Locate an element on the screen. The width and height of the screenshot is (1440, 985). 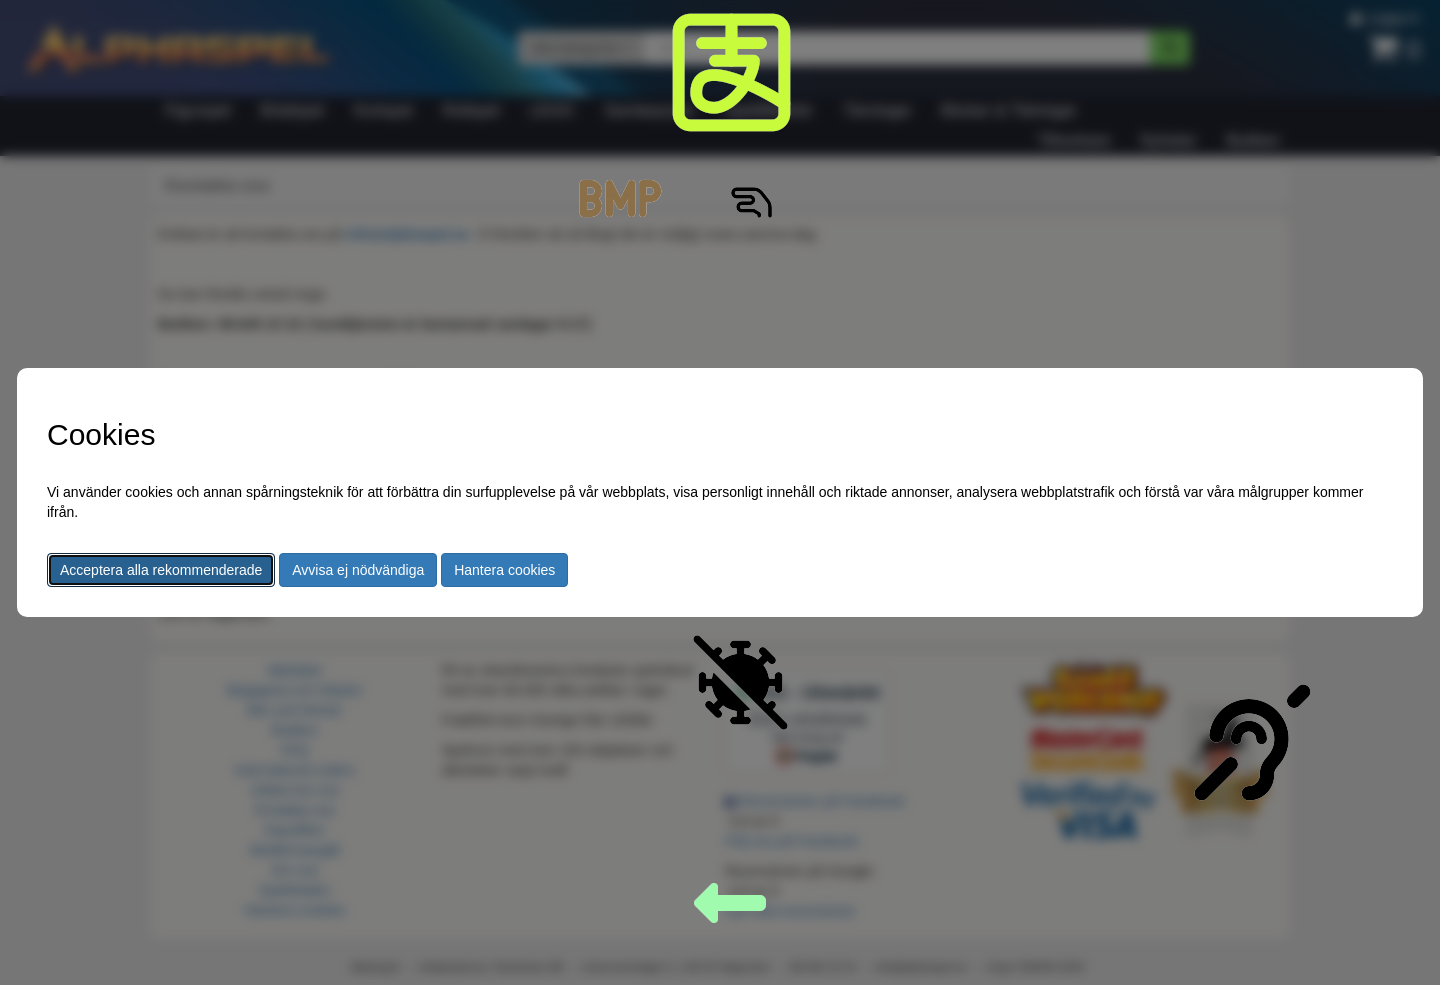
indicates hard of hearing accessibility options is located at coordinates (1252, 742).